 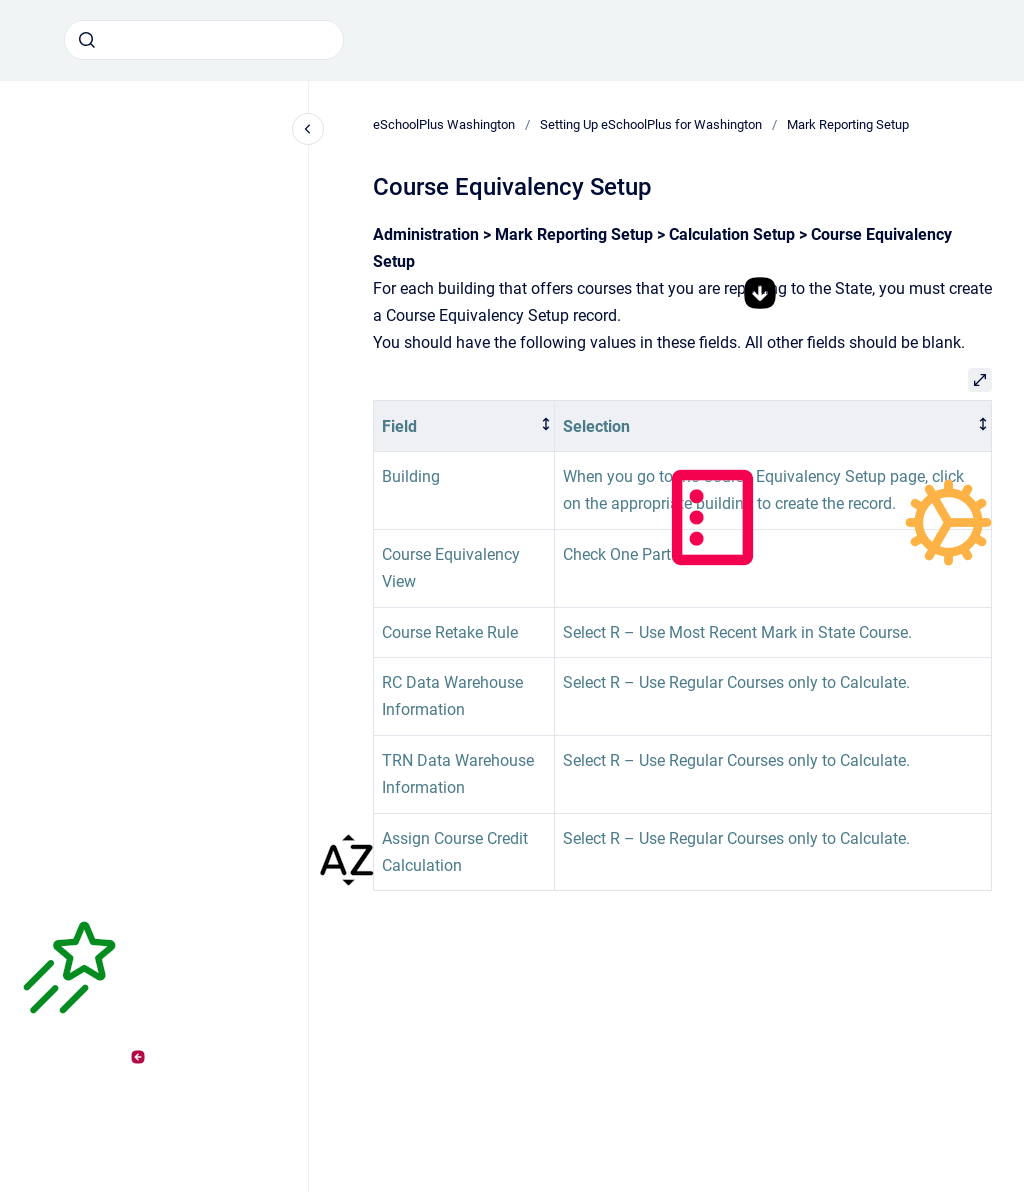 What do you see at coordinates (69, 967) in the screenshot?
I see `add to favorites or wishlist` at bounding box center [69, 967].